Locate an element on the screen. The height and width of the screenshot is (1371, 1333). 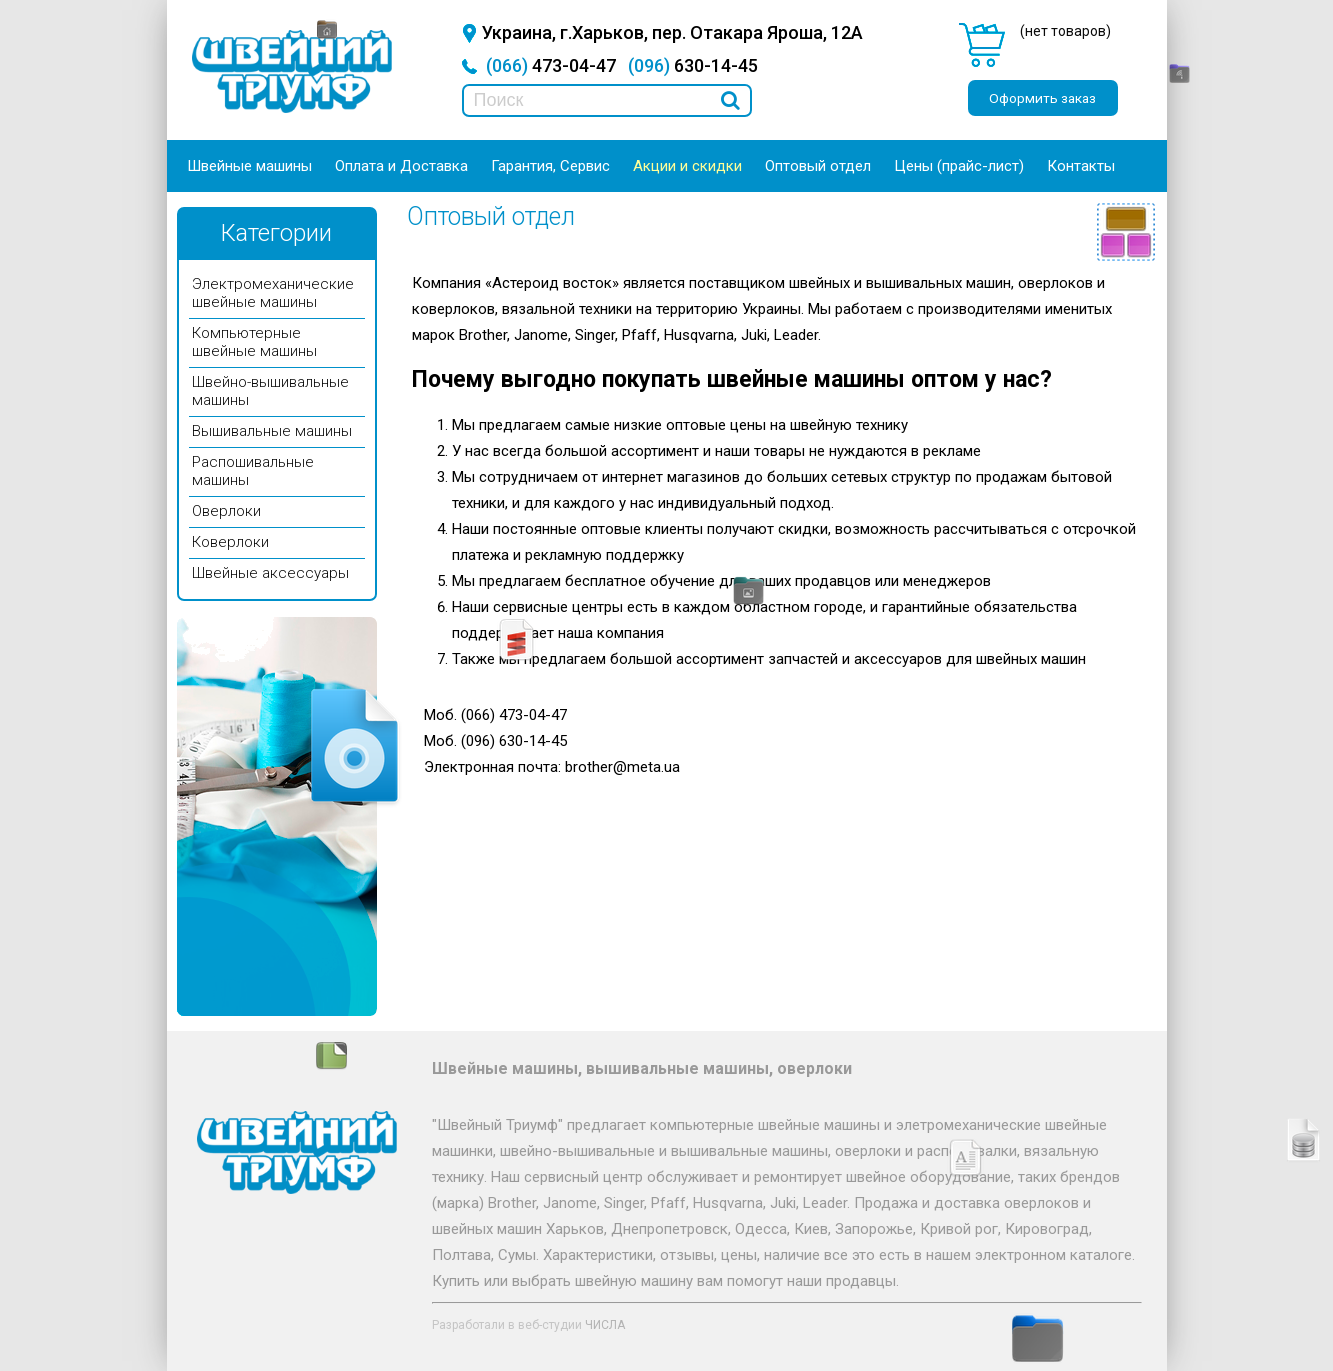
open insync cloud sync folder is located at coordinates (1179, 73).